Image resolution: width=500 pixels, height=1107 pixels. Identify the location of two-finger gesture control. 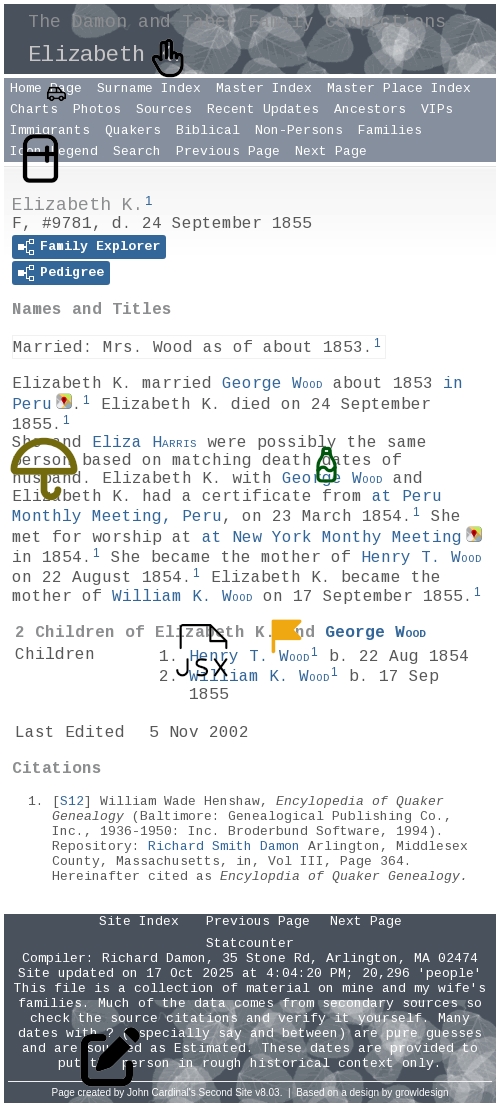
(168, 58).